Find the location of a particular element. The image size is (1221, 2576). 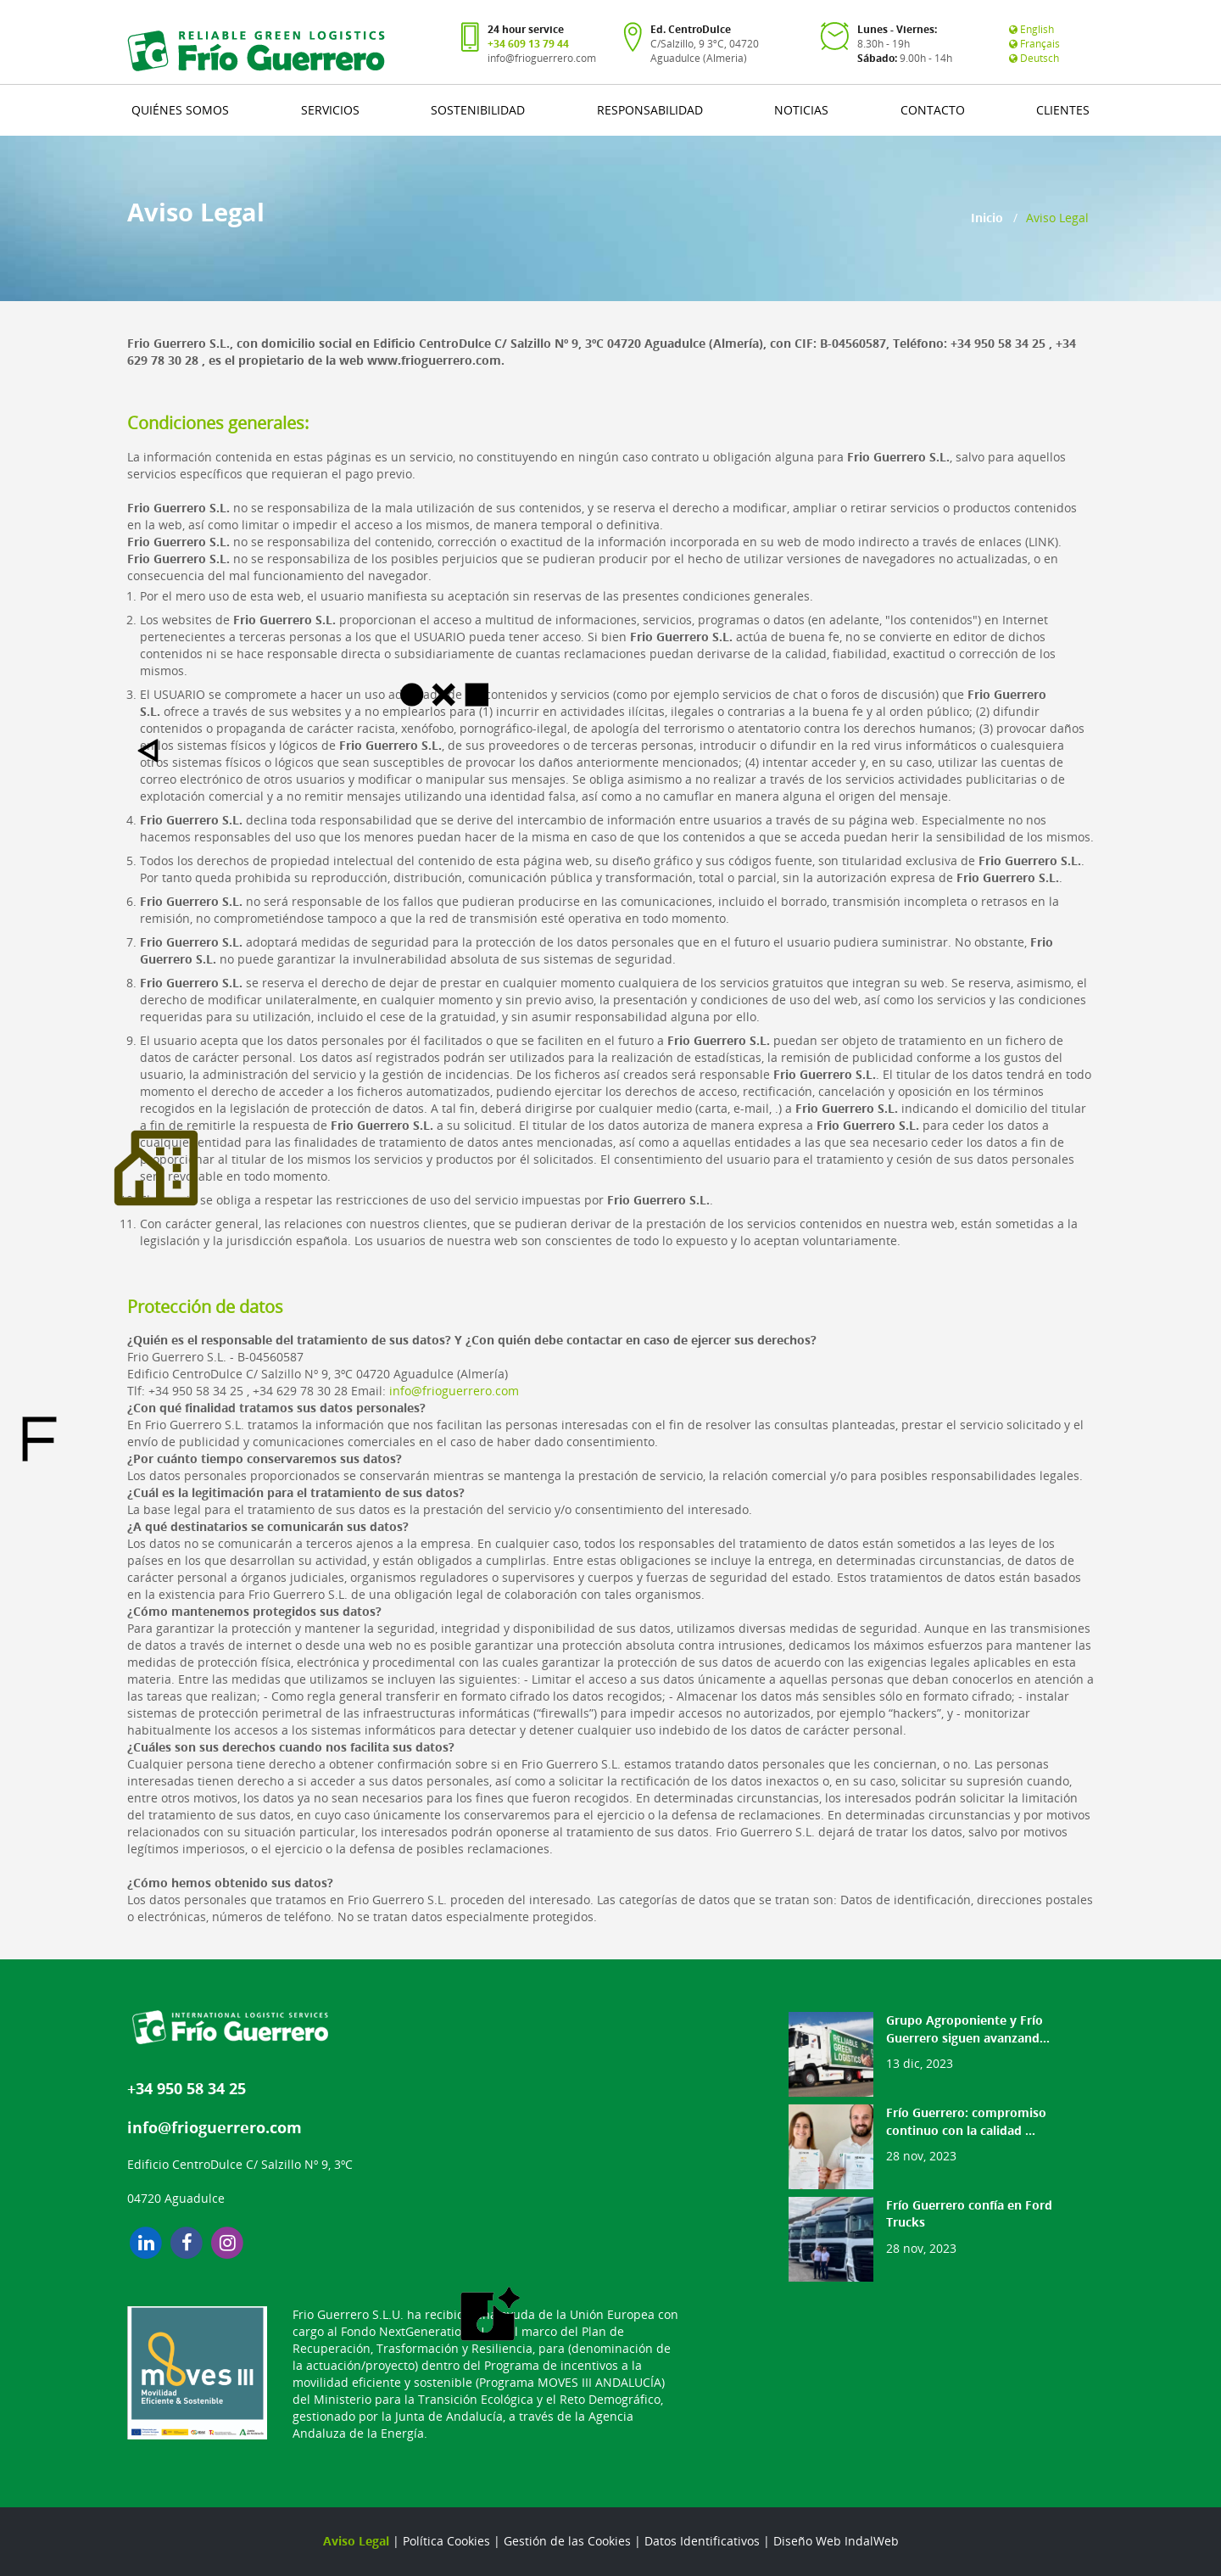

access community or neighborhood features is located at coordinates (156, 1168).